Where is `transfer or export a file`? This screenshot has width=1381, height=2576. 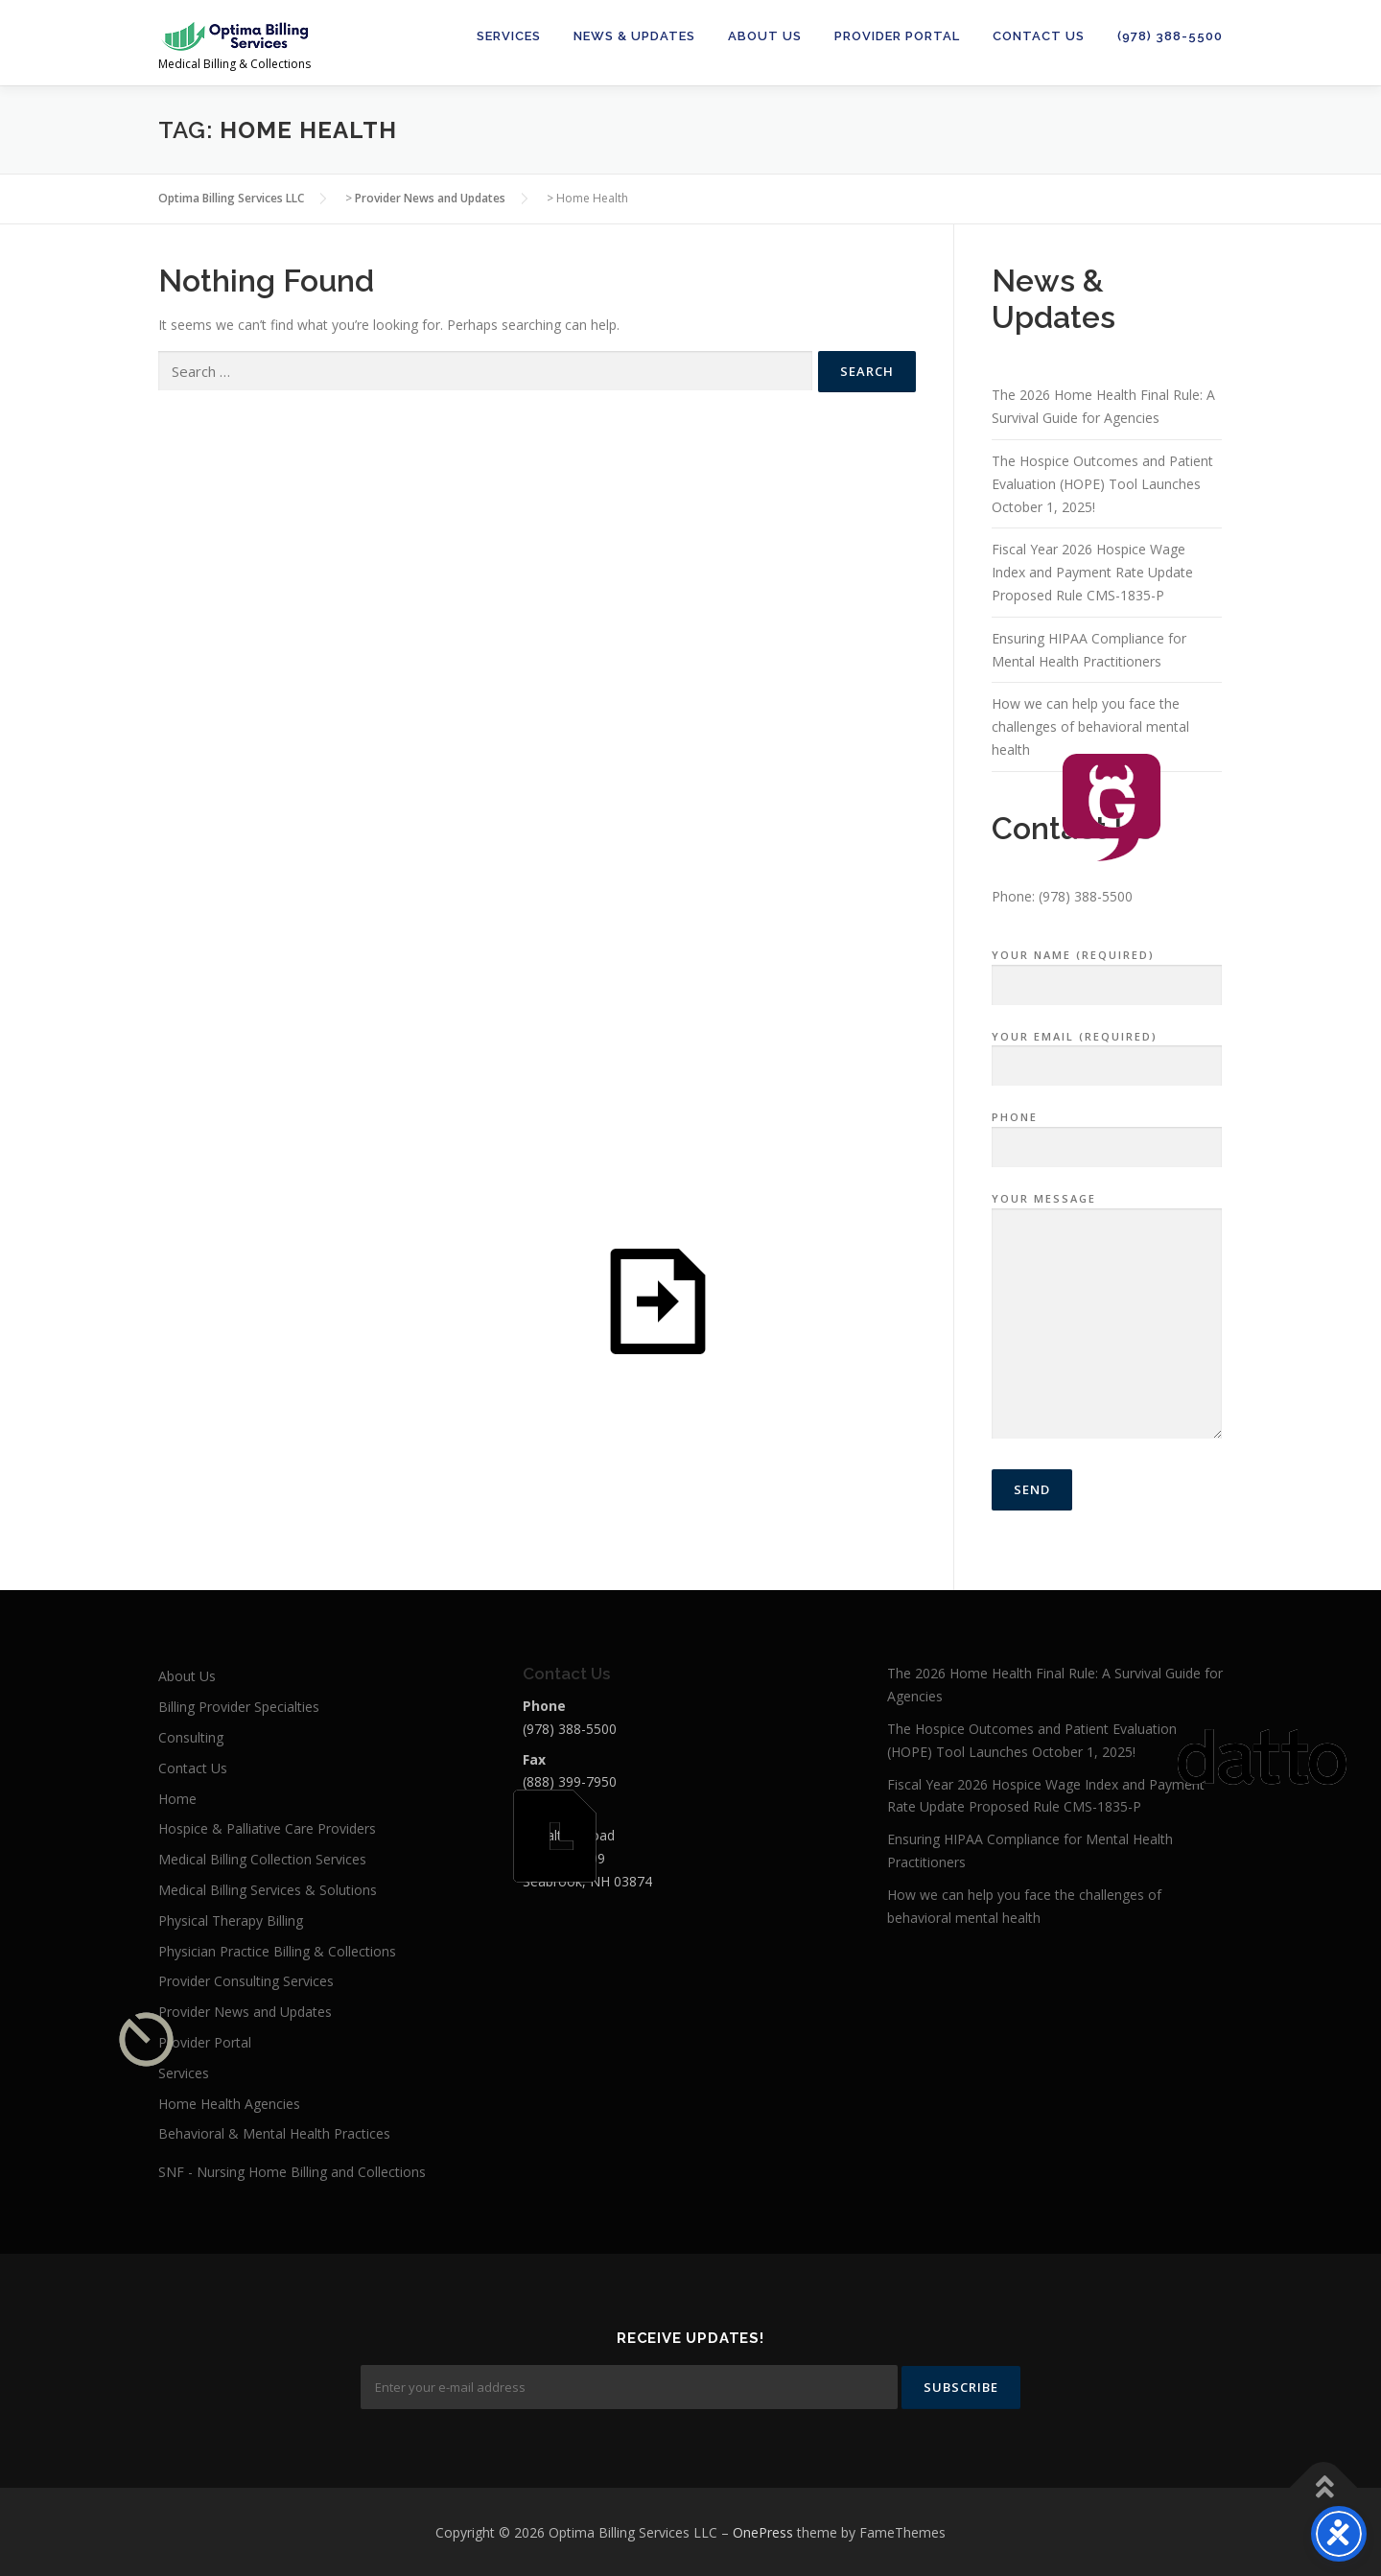 transfer or export a file is located at coordinates (658, 1301).